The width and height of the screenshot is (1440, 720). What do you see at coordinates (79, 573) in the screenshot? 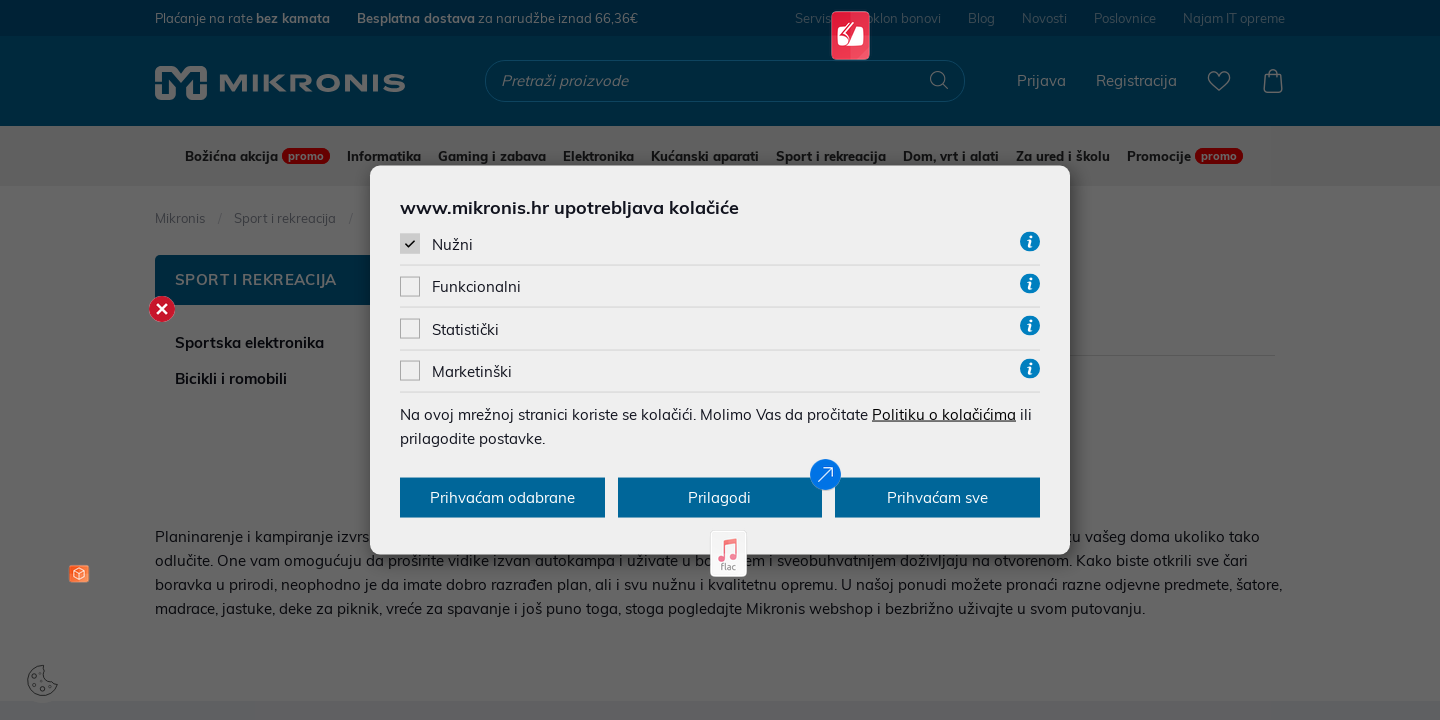
I see `open an STL 3D model file` at bounding box center [79, 573].